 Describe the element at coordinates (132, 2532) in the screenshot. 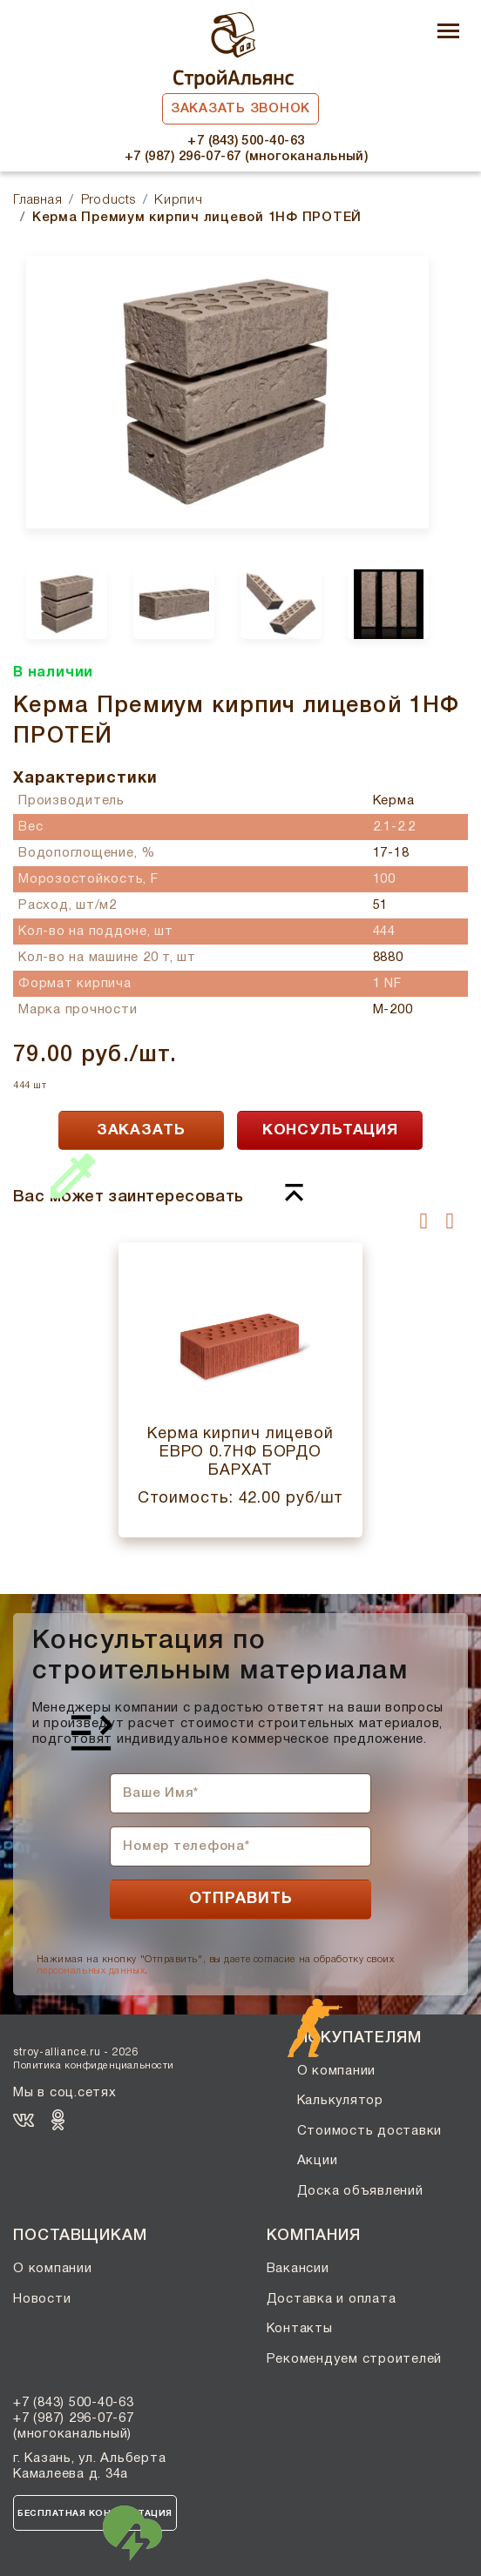

I see `indicates thunderstorm weather conditions` at that location.